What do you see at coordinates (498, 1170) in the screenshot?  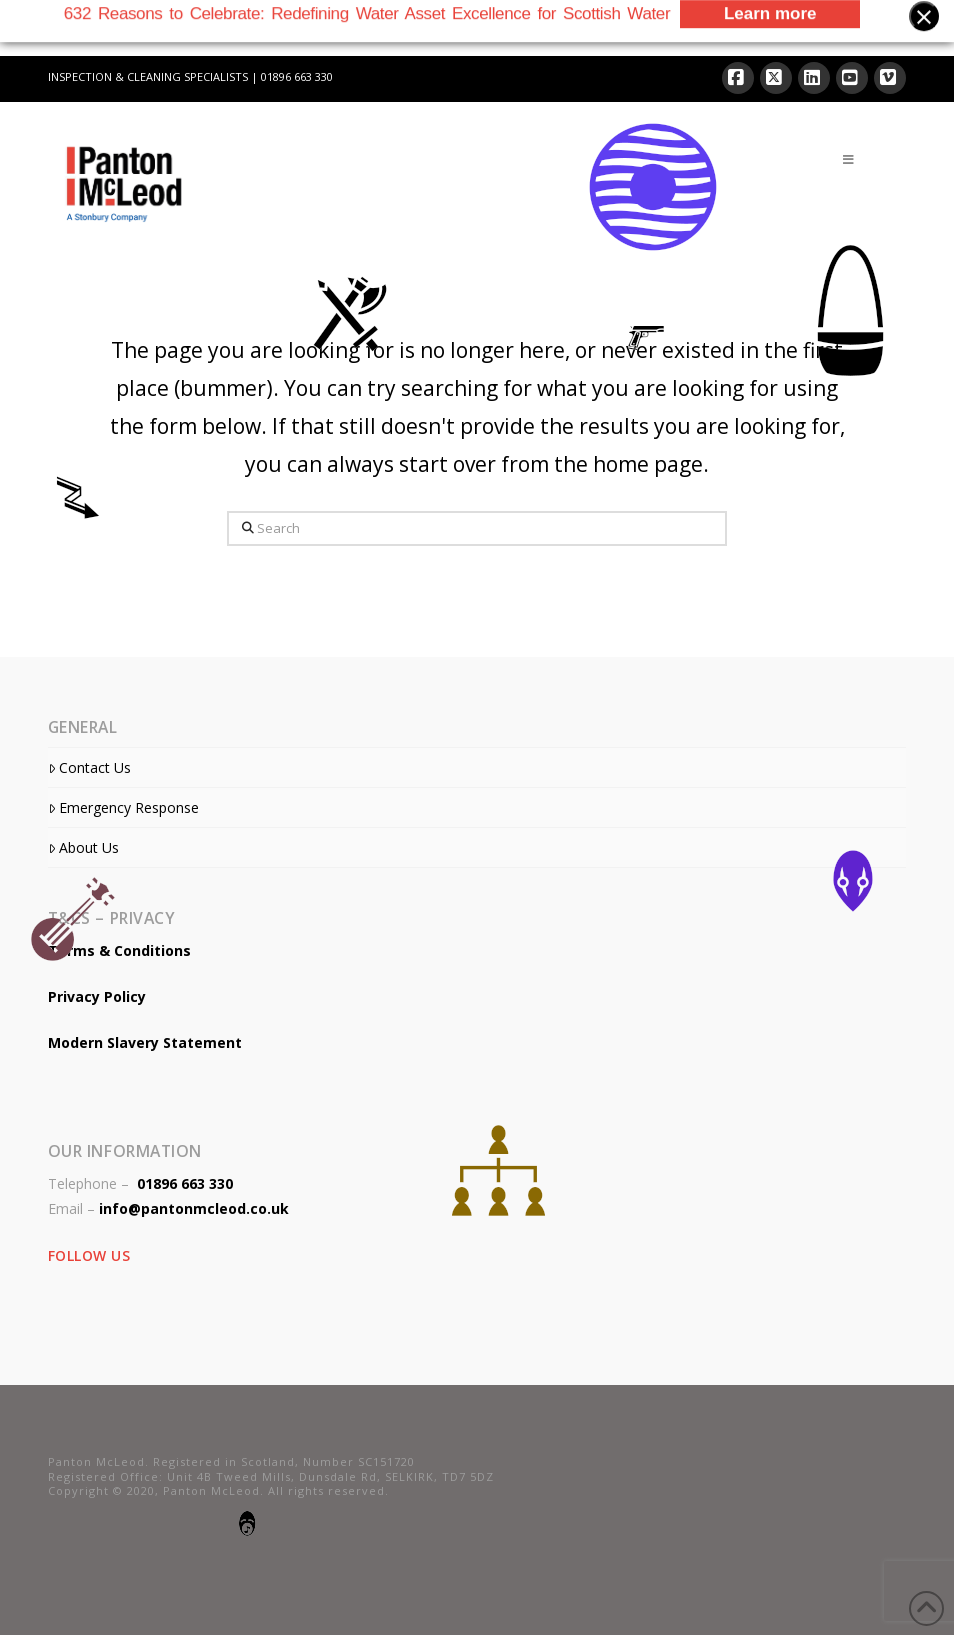 I see `view organizational hierarchy or team structure` at bounding box center [498, 1170].